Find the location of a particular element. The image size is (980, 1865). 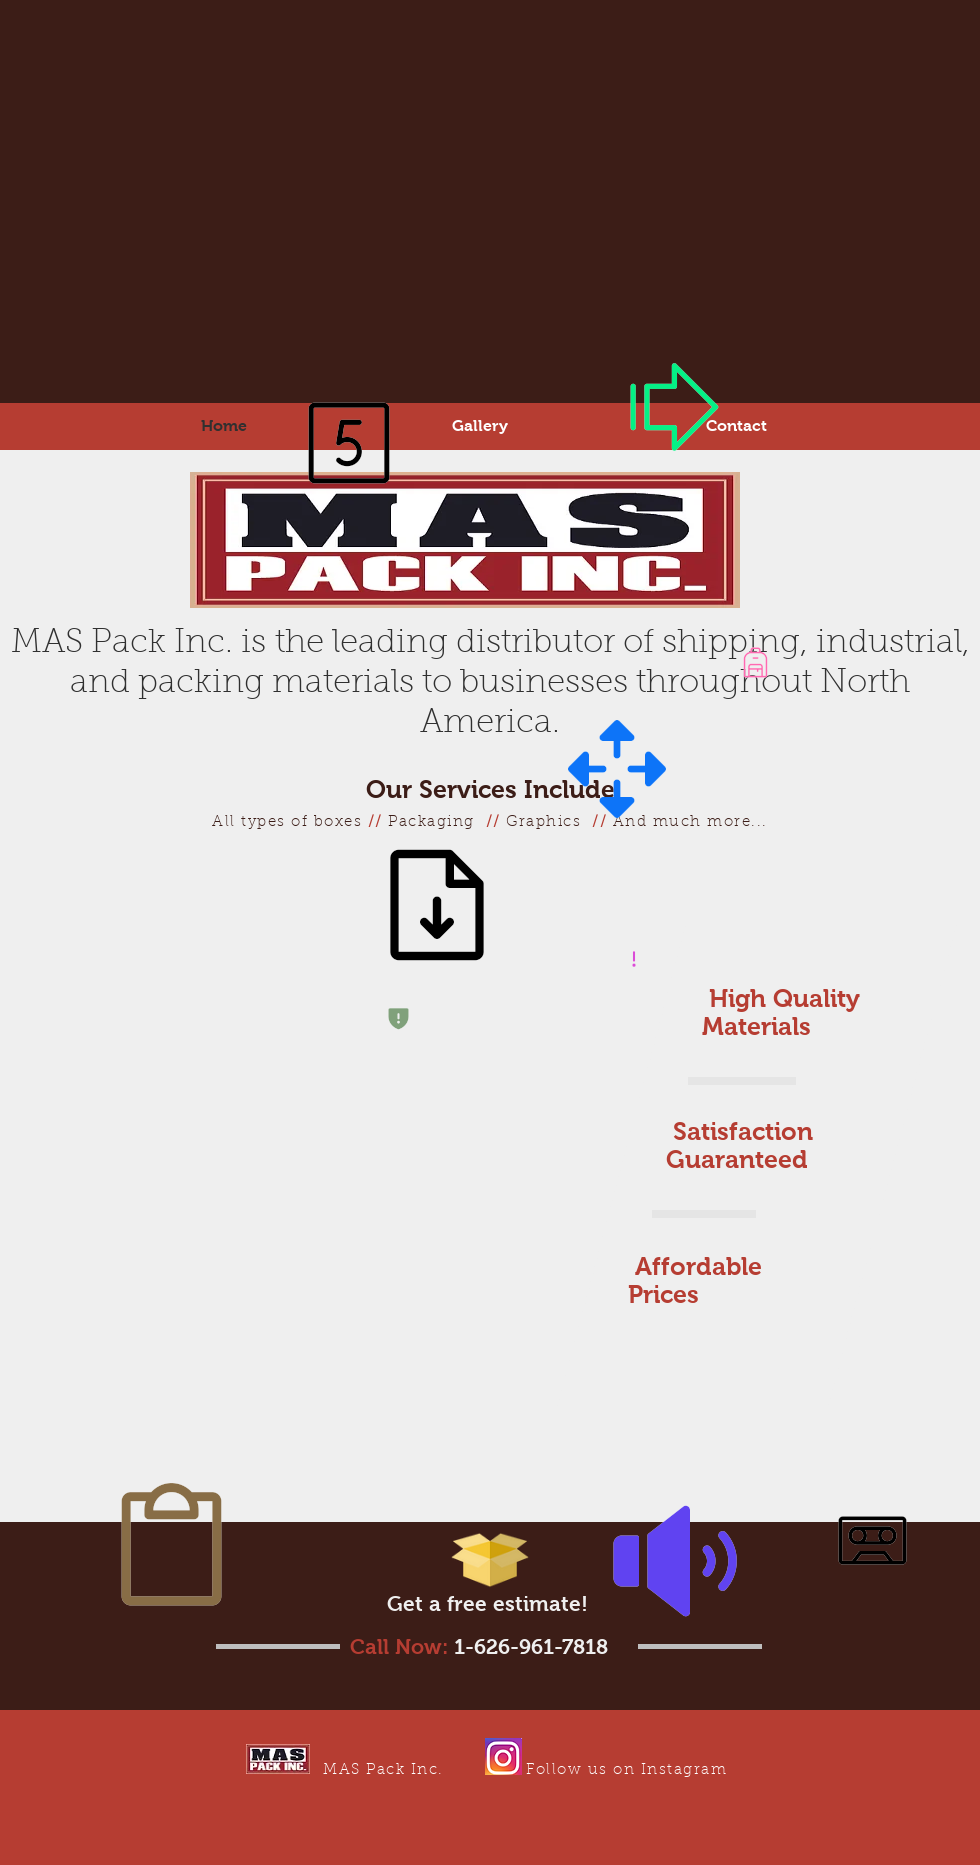

access your inventory or stored items is located at coordinates (755, 663).